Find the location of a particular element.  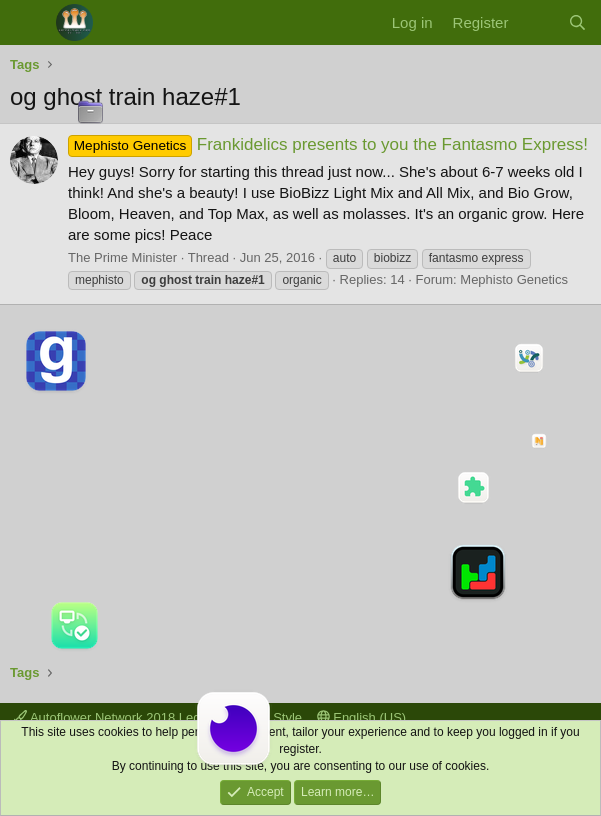

launch petris puzzle game is located at coordinates (478, 572).